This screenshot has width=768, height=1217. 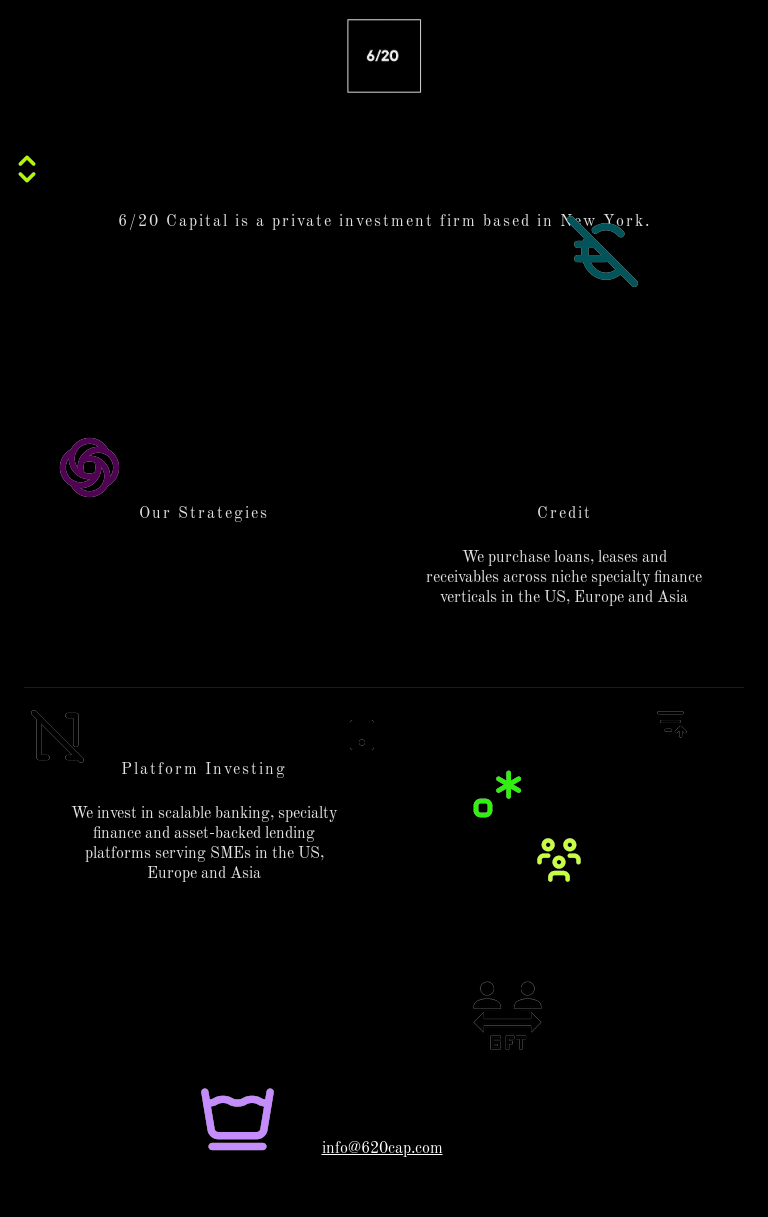 What do you see at coordinates (507, 1015) in the screenshot?
I see `indicates social distancing requirement of 6 feet` at bounding box center [507, 1015].